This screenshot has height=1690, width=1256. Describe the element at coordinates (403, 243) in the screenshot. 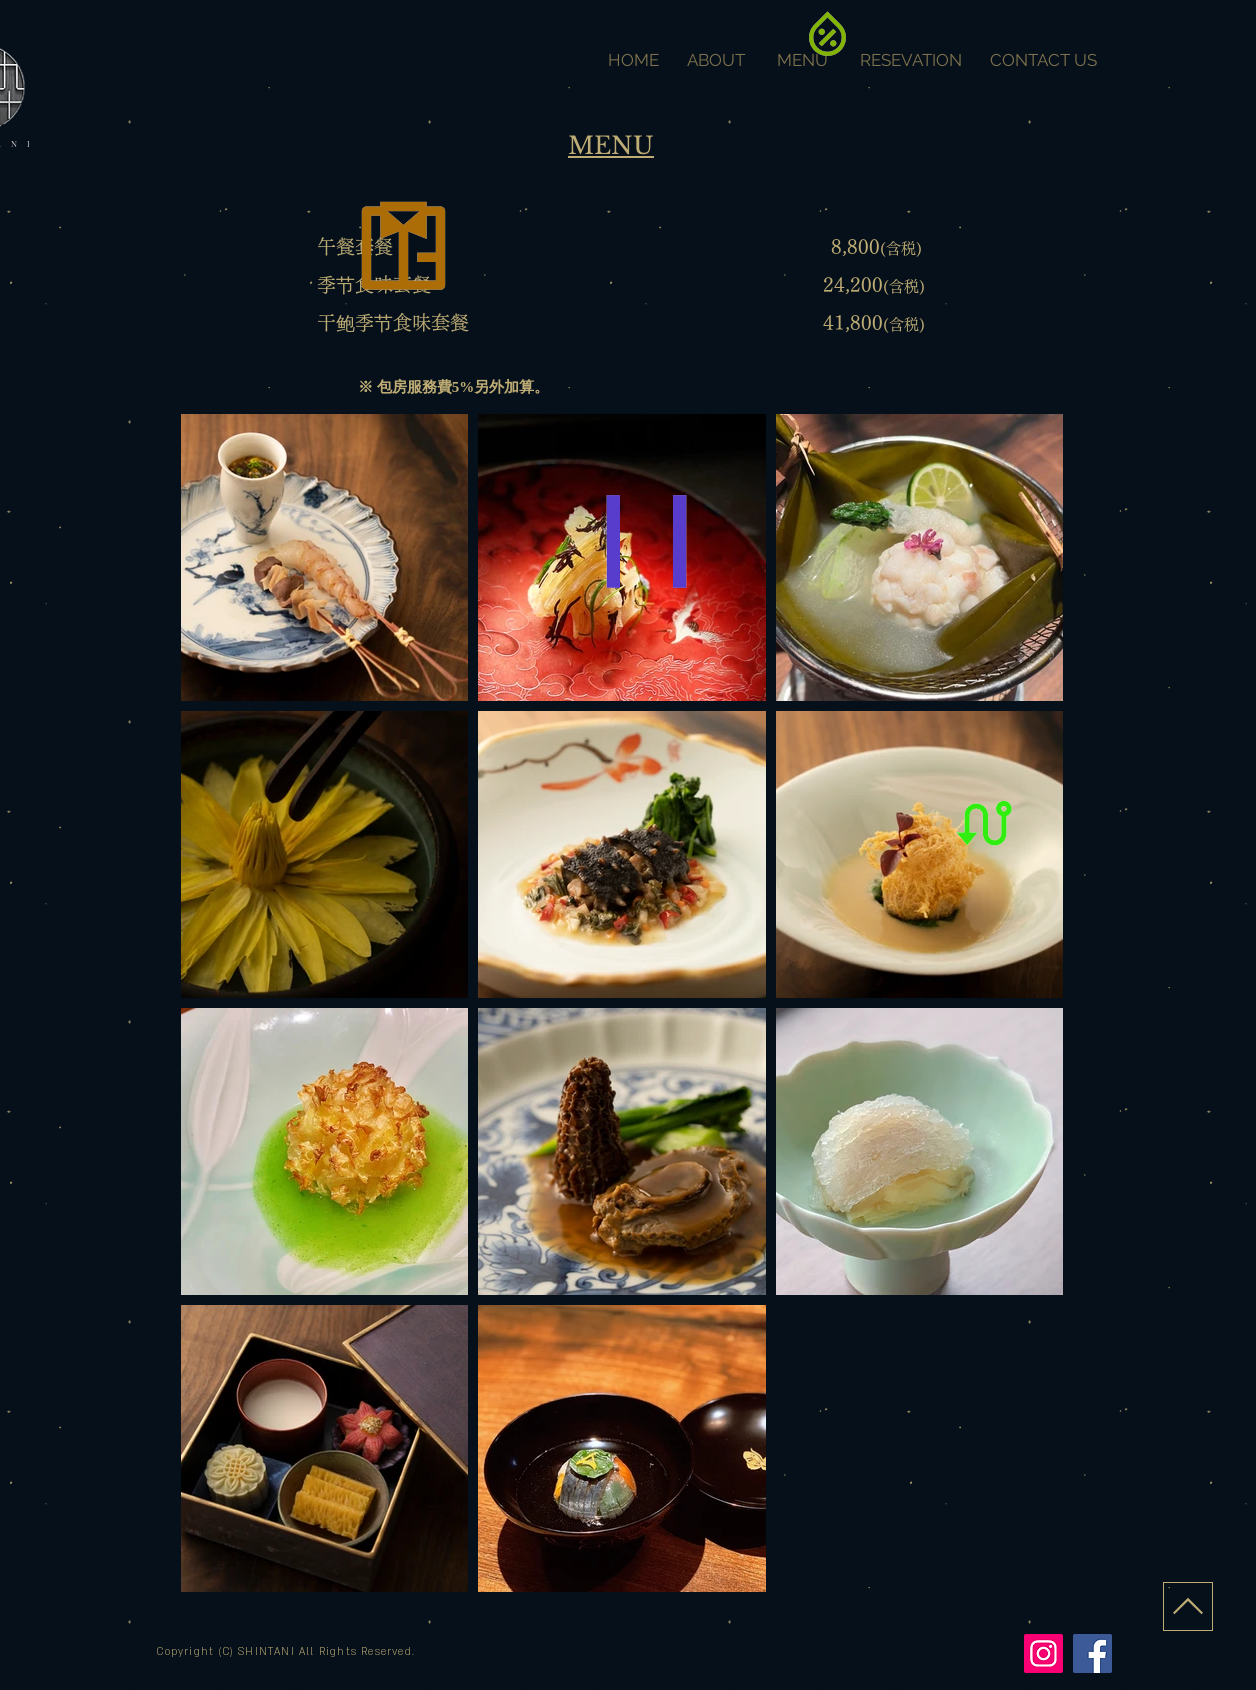

I see `view clothing or apparel options` at that location.